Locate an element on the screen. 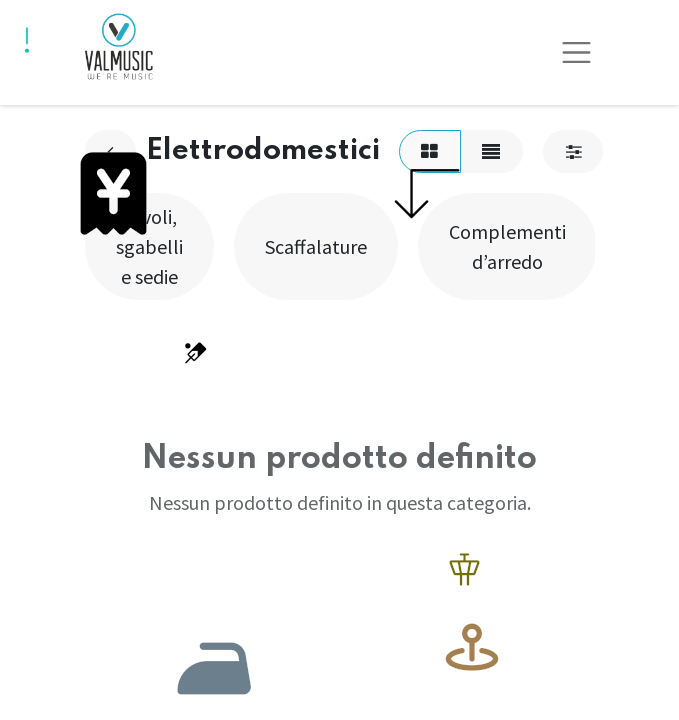 Image resolution: width=679 pixels, height=720 pixels. mark a location on the map is located at coordinates (472, 648).